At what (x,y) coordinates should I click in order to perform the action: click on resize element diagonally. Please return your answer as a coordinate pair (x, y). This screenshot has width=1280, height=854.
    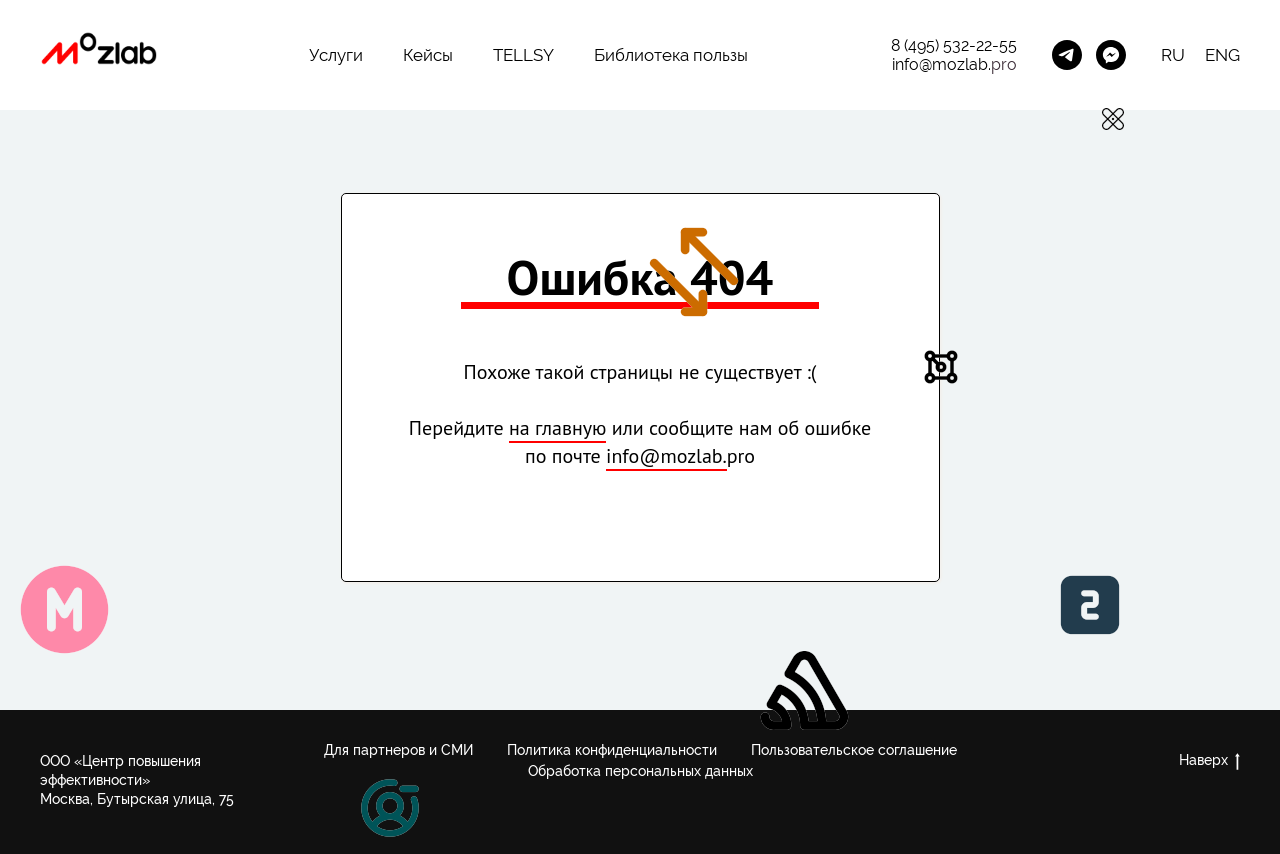
    Looking at the image, I should click on (694, 272).